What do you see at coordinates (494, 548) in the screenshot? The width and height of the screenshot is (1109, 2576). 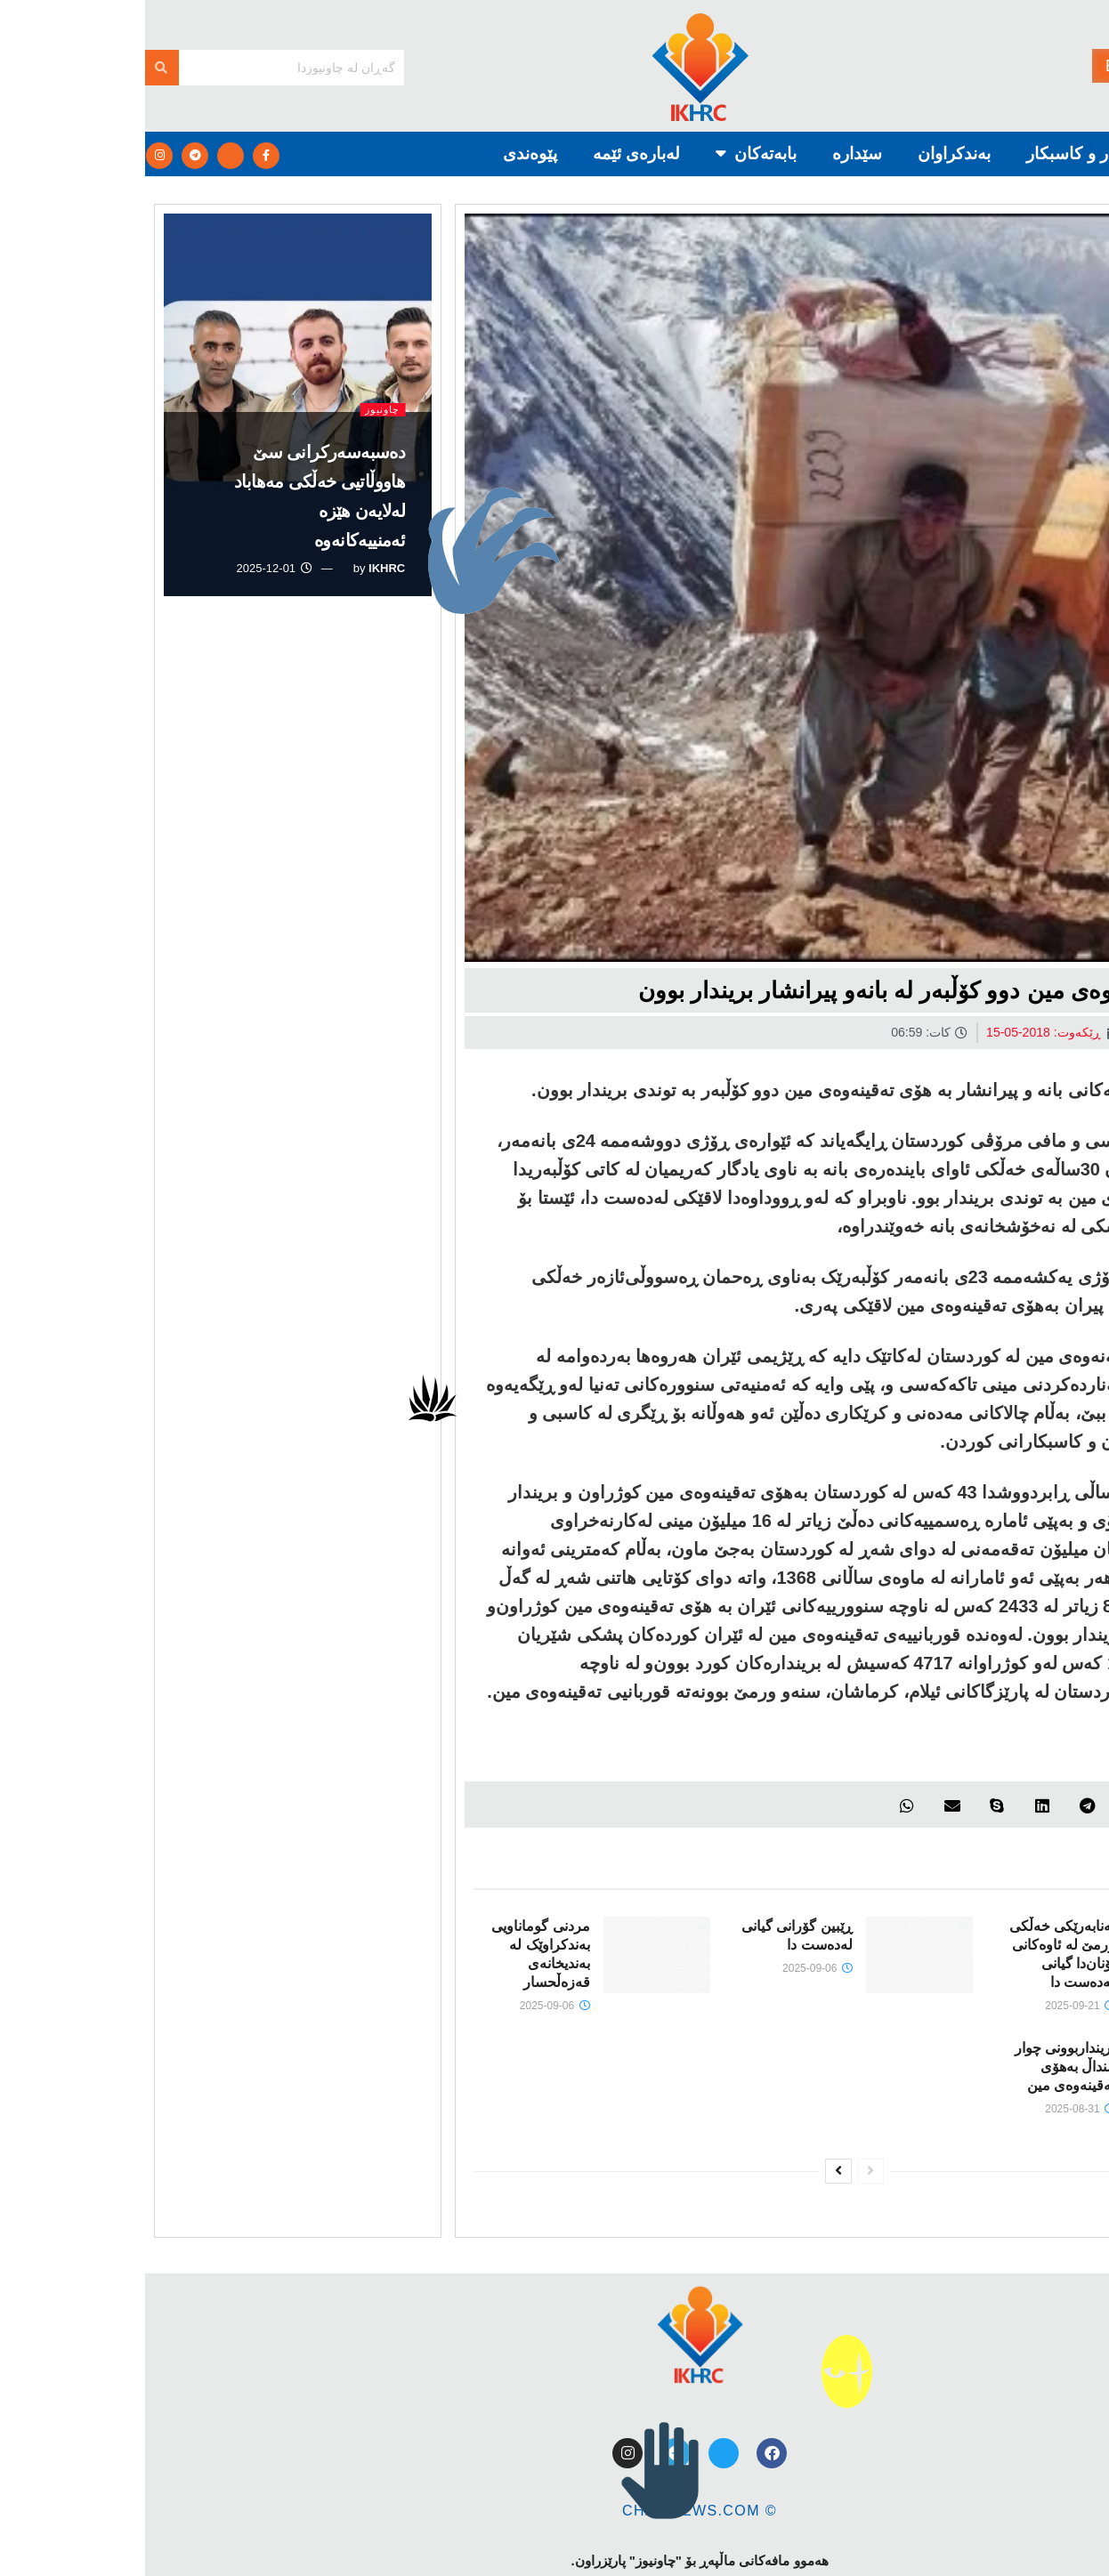 I see `enemy grab or grapple attack in a game` at bounding box center [494, 548].